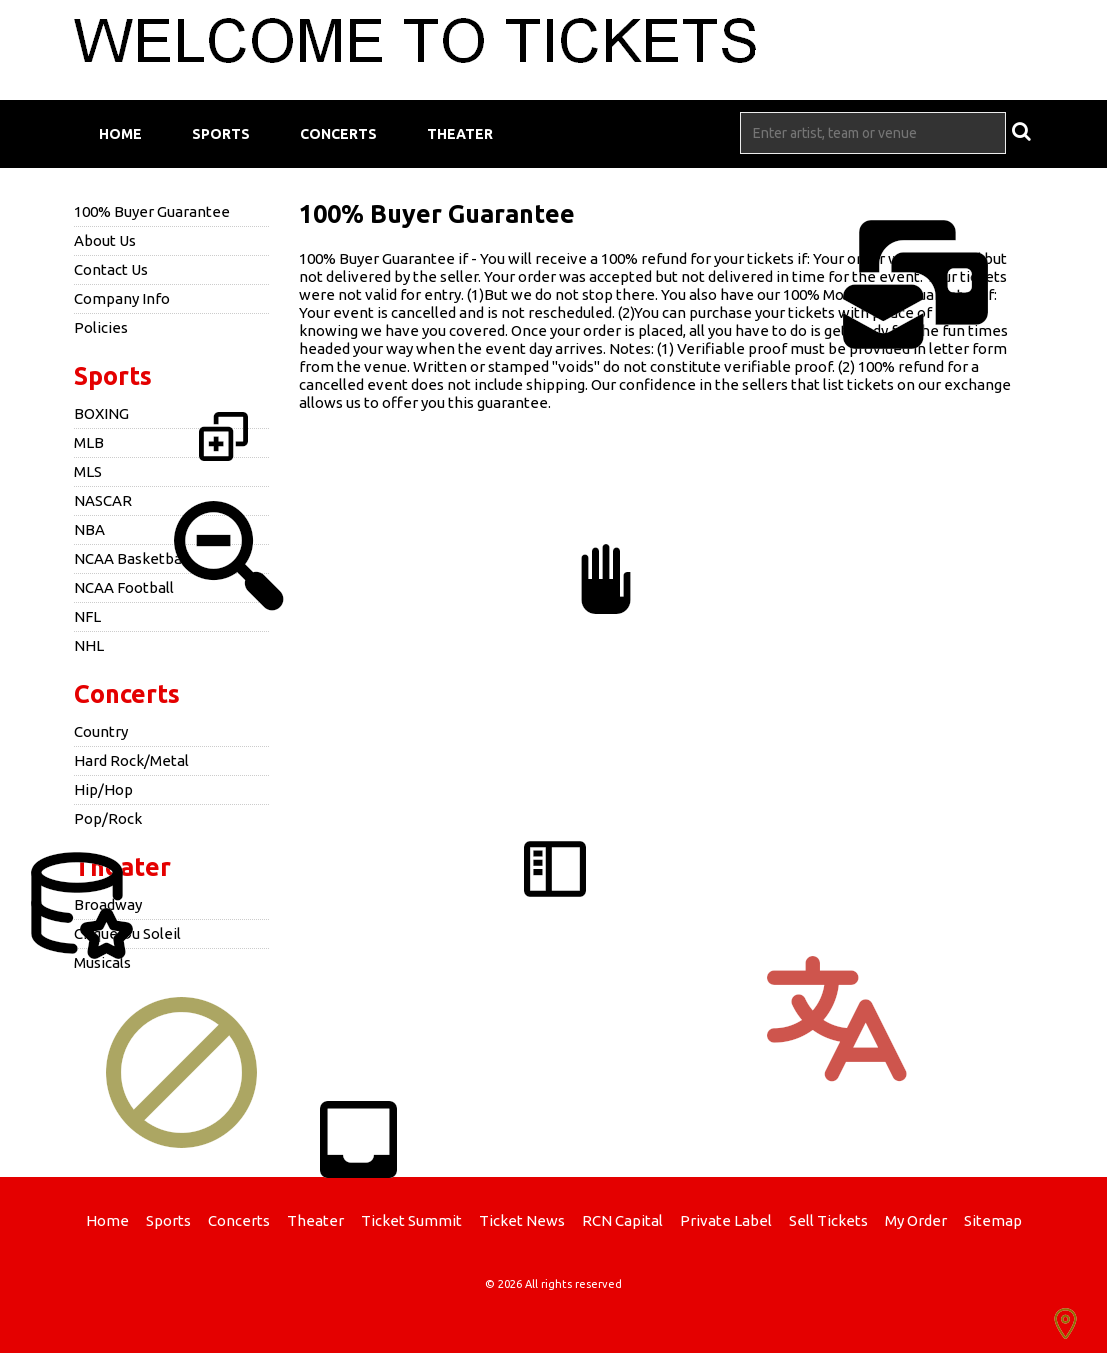  I want to click on stop or halt an action, so click(606, 579).